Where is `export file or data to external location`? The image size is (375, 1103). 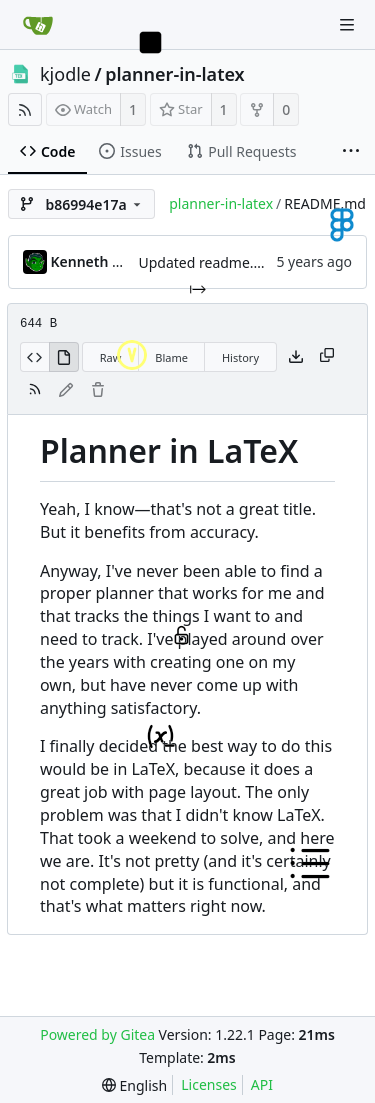
export file or data to external location is located at coordinates (198, 290).